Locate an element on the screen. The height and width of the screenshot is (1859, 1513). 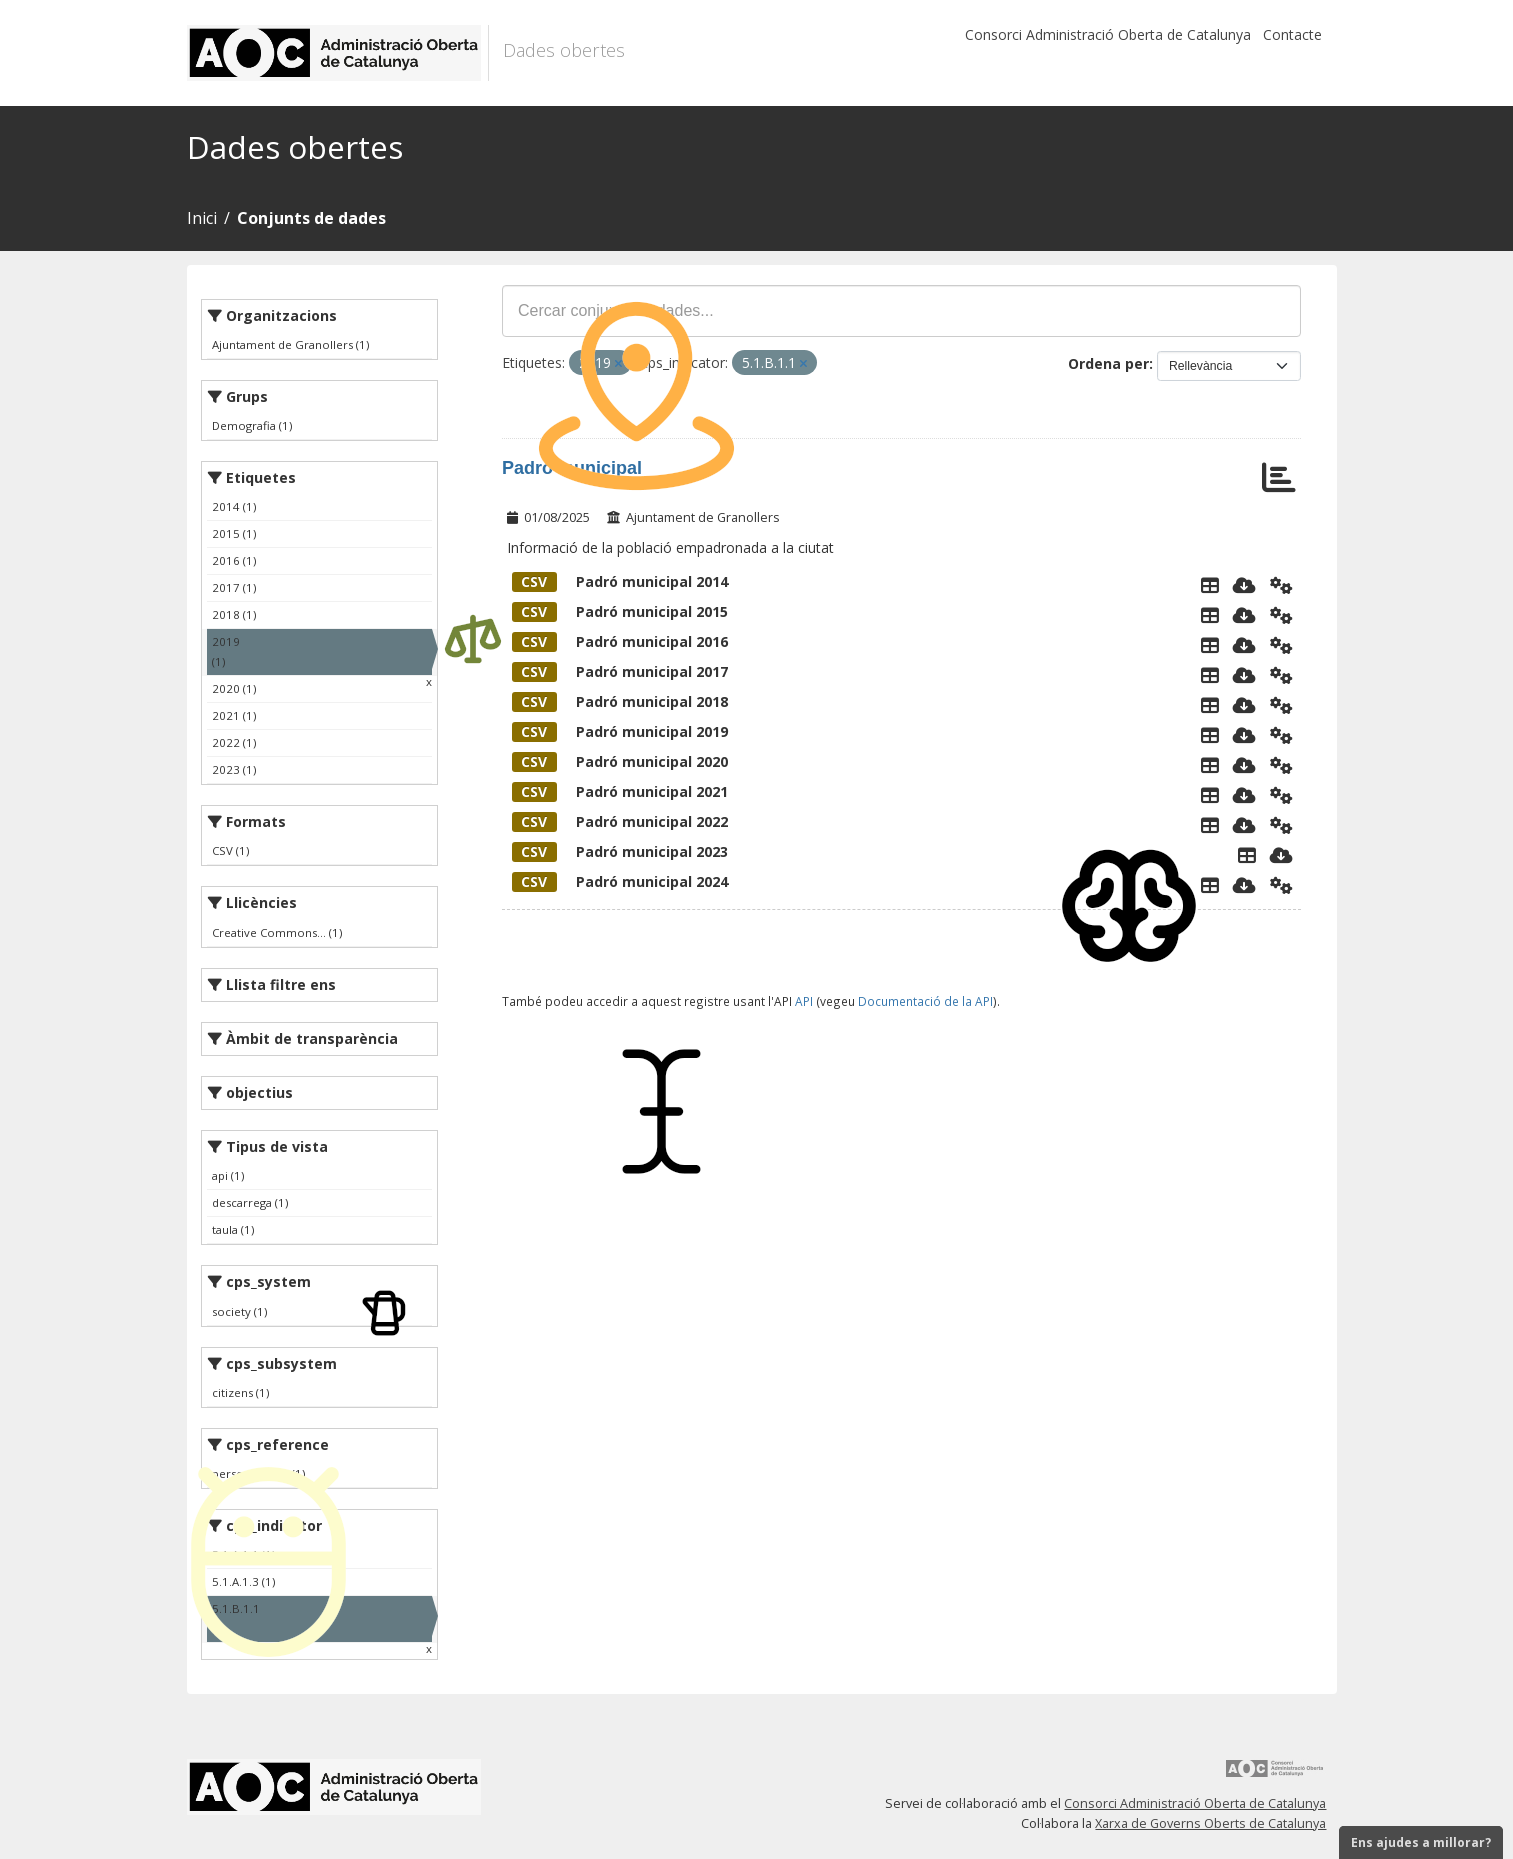
access AI or smart features is located at coordinates (1129, 908).